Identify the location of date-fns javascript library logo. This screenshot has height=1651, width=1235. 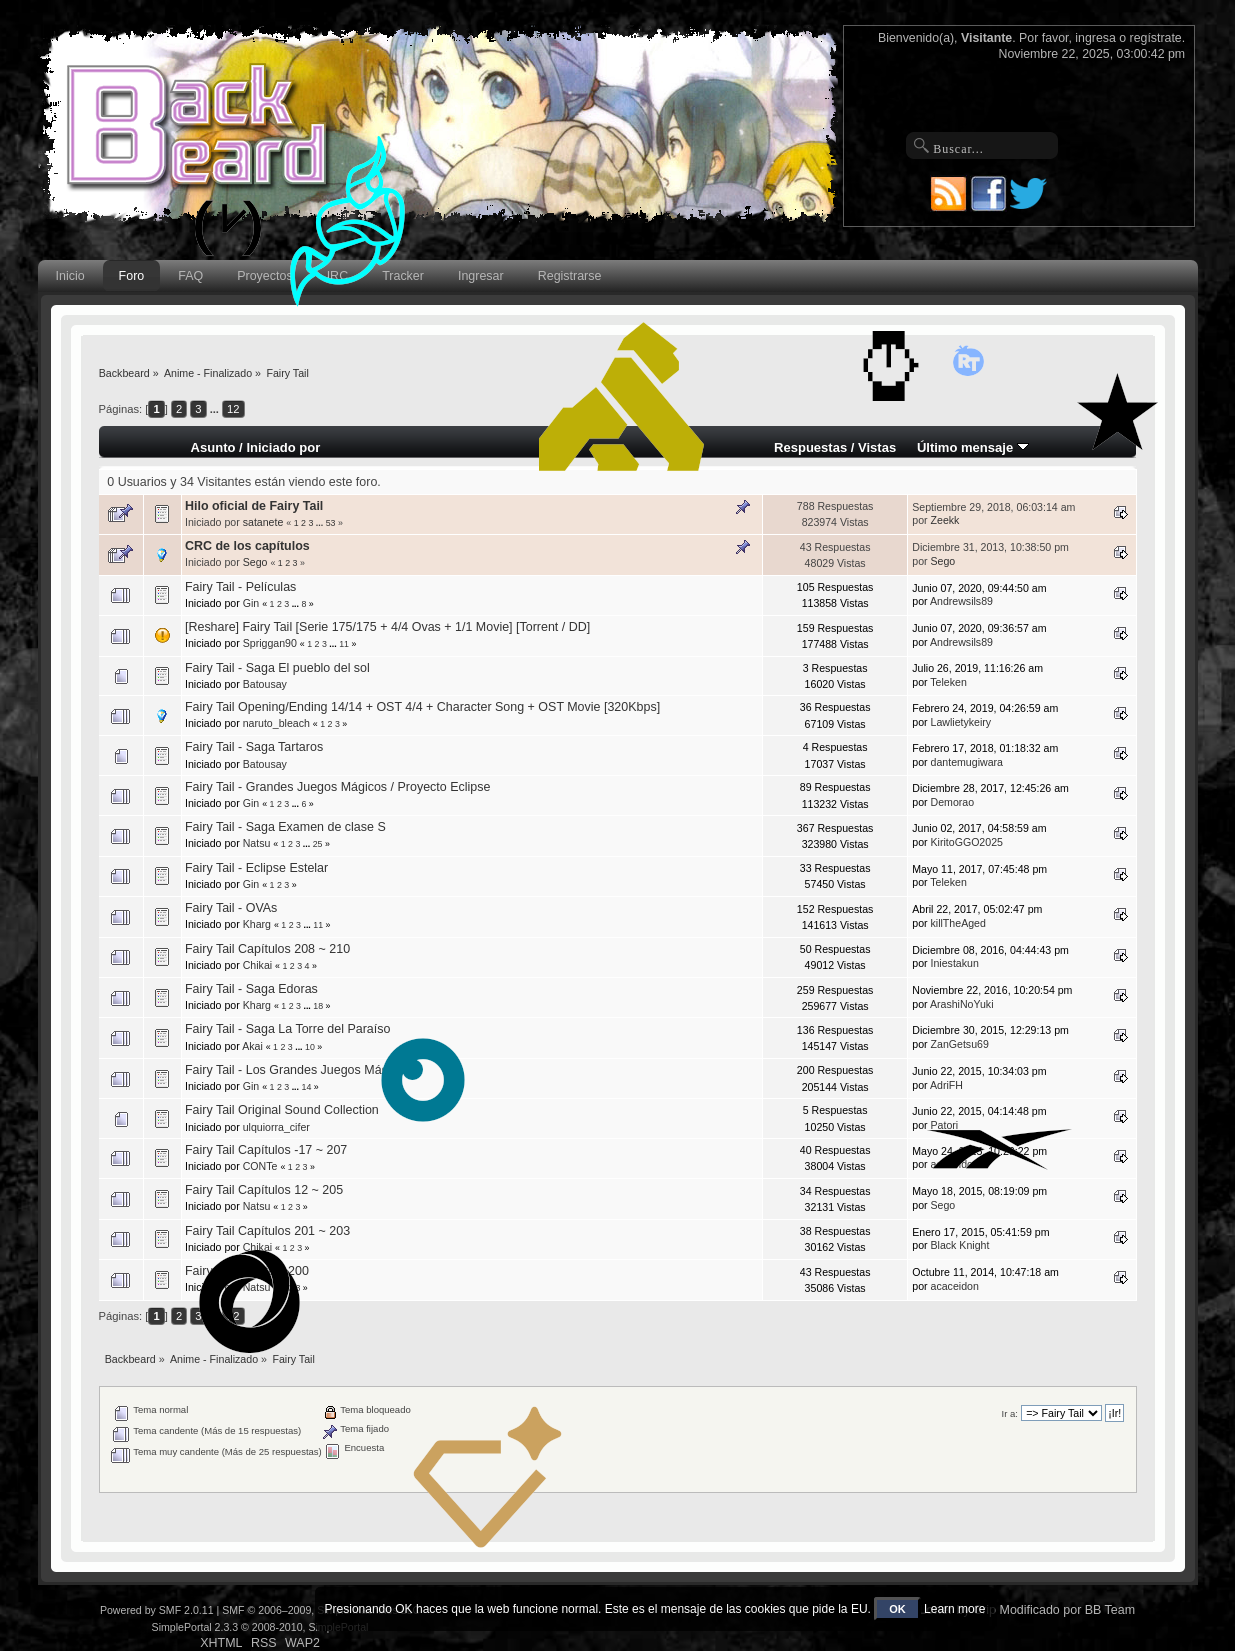
(228, 228).